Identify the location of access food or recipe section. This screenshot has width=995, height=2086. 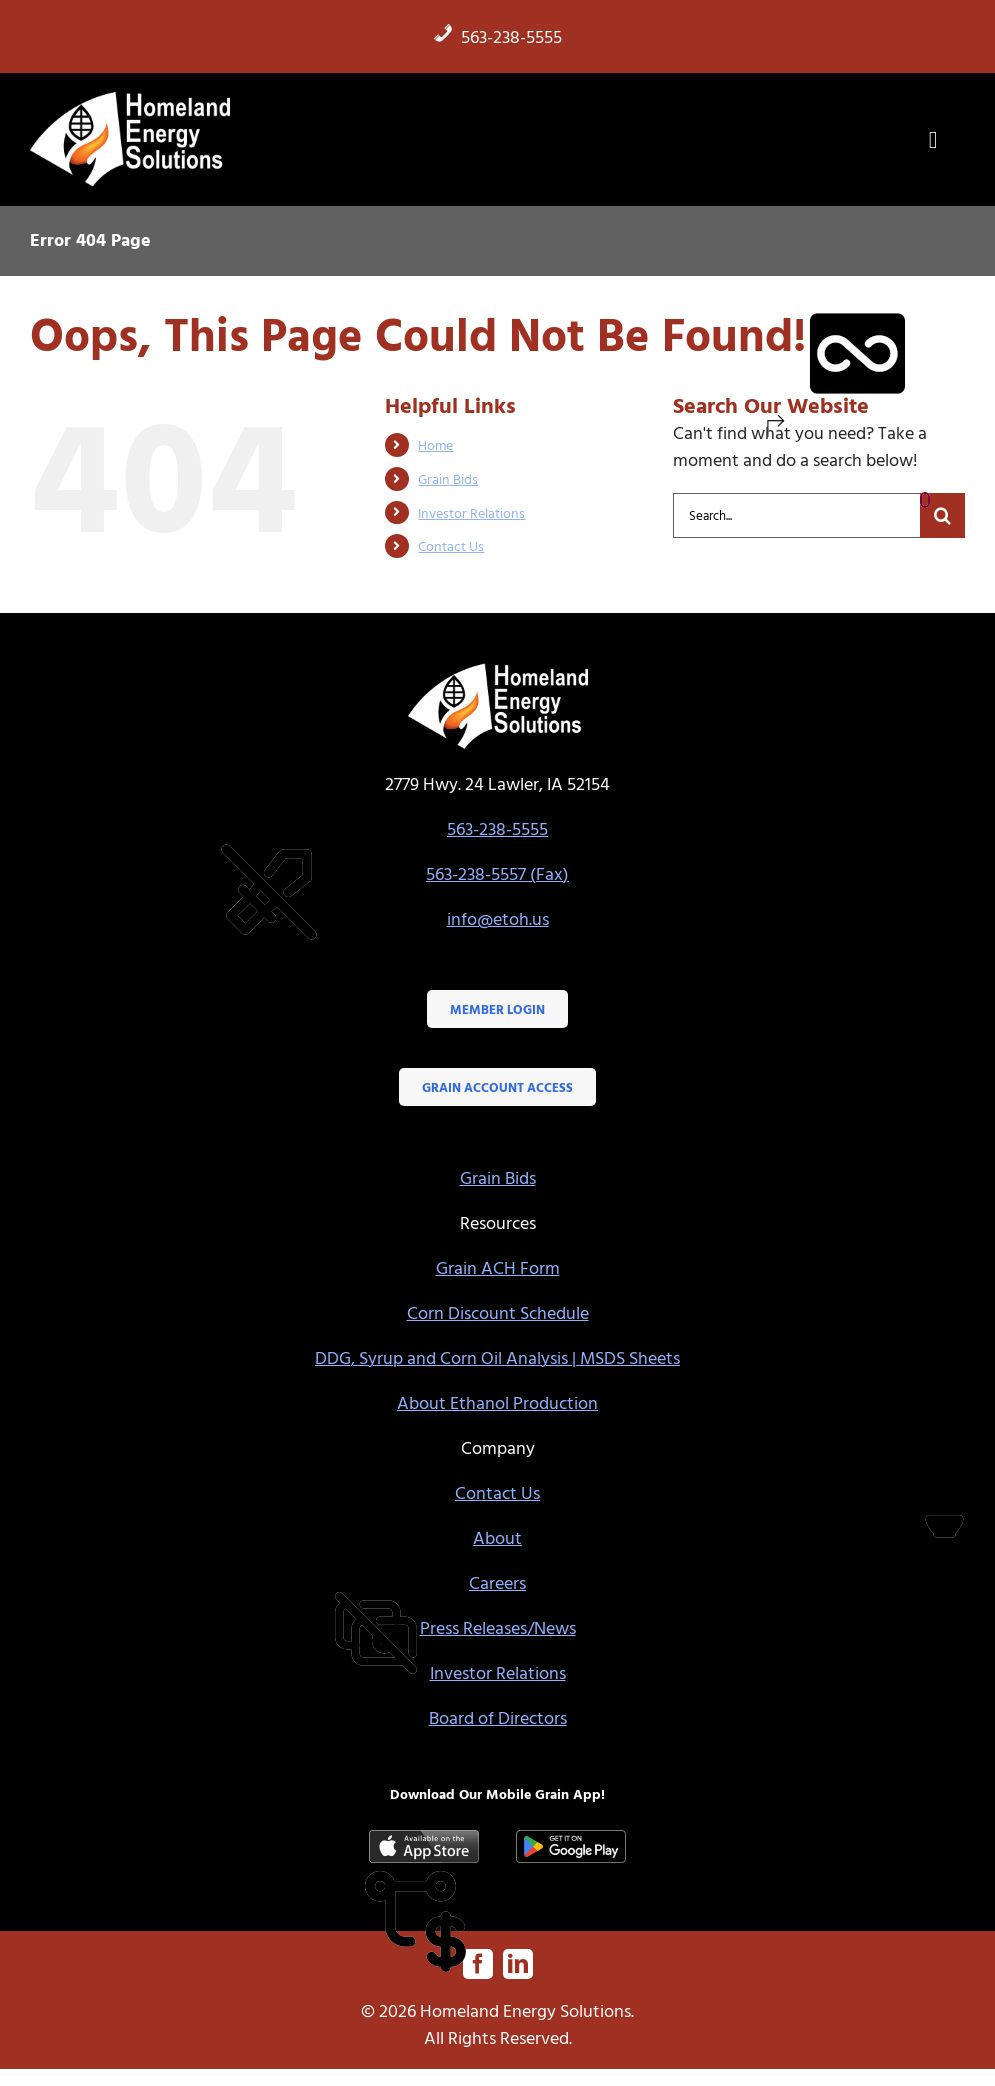
(944, 1524).